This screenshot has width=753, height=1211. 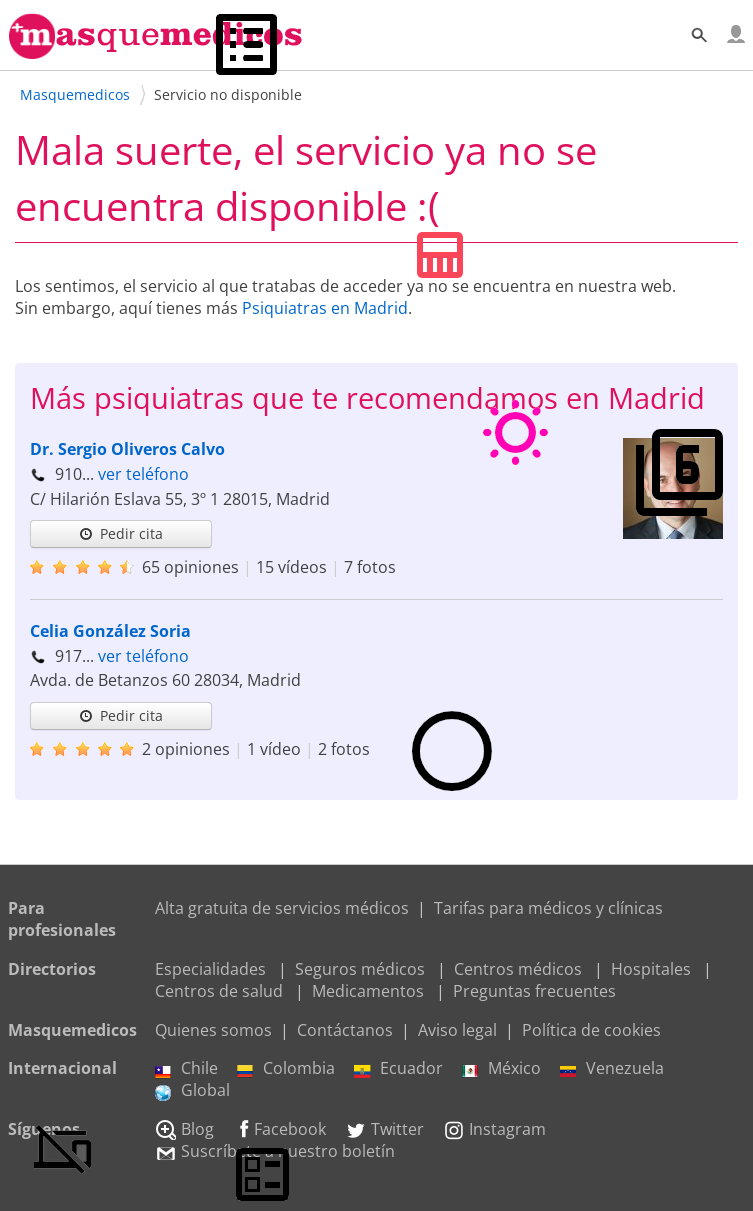 I want to click on device linking is disabled or unavailable, so click(x=62, y=1149).